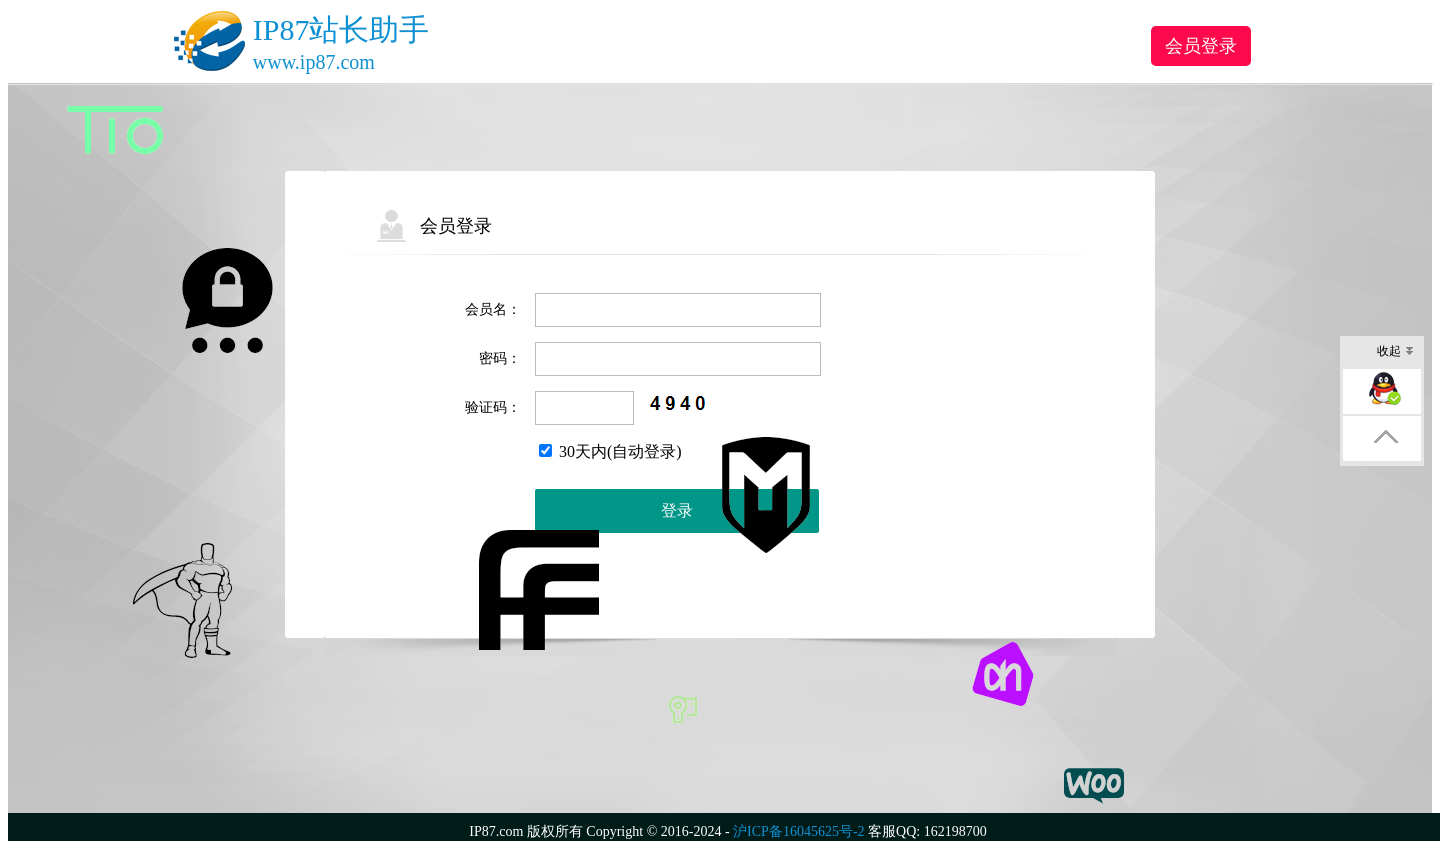 Image resolution: width=1440 pixels, height=841 pixels. Describe the element at coordinates (1003, 674) in the screenshot. I see `open the Albert Heijn grocery store app` at that location.